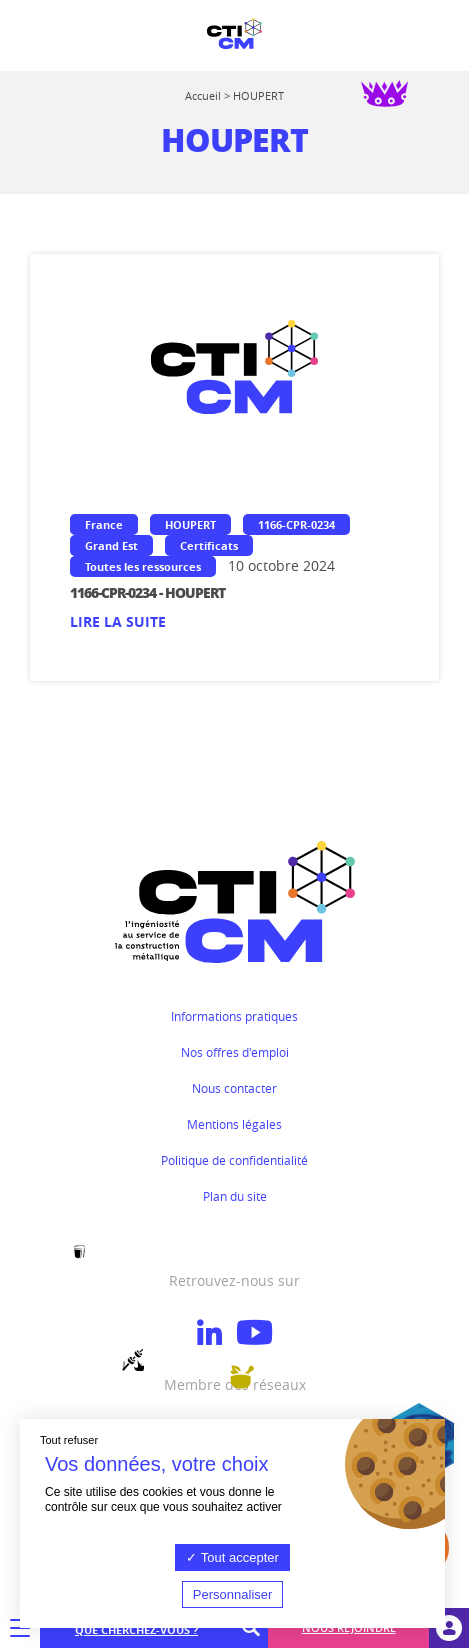  Describe the element at coordinates (133, 1360) in the screenshot. I see `roast marshmallows over a campfire` at that location.